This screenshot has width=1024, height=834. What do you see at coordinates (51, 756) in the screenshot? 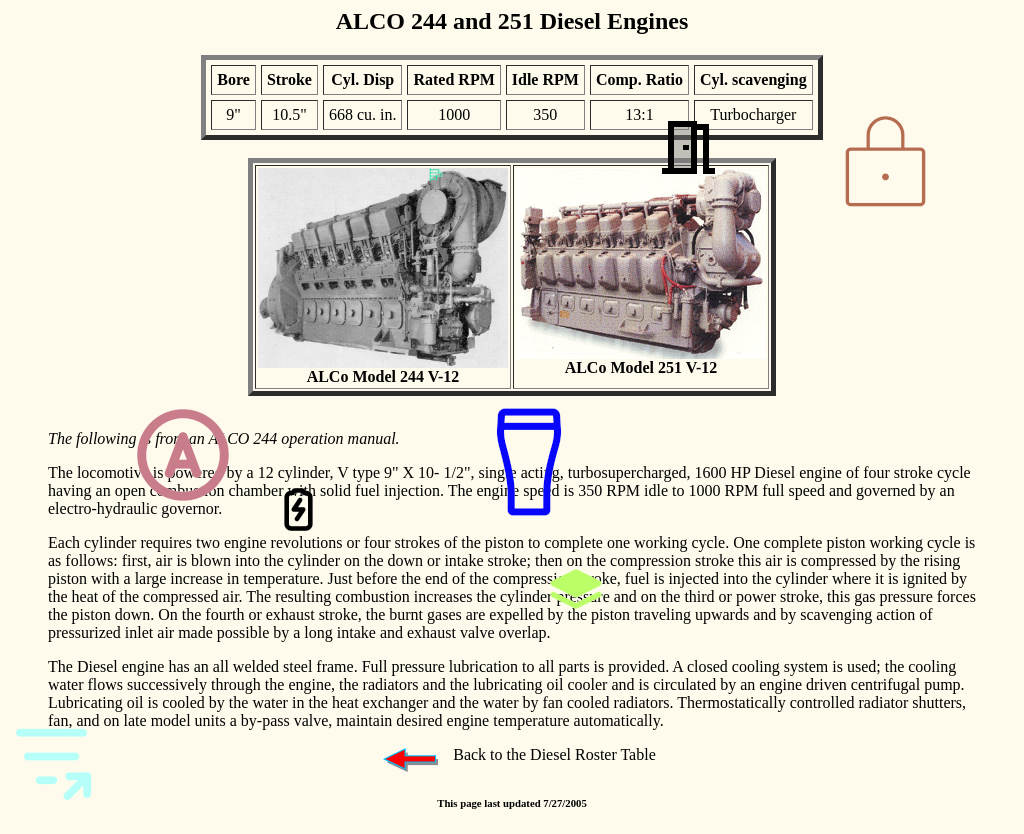
I see `share current filter settings` at bounding box center [51, 756].